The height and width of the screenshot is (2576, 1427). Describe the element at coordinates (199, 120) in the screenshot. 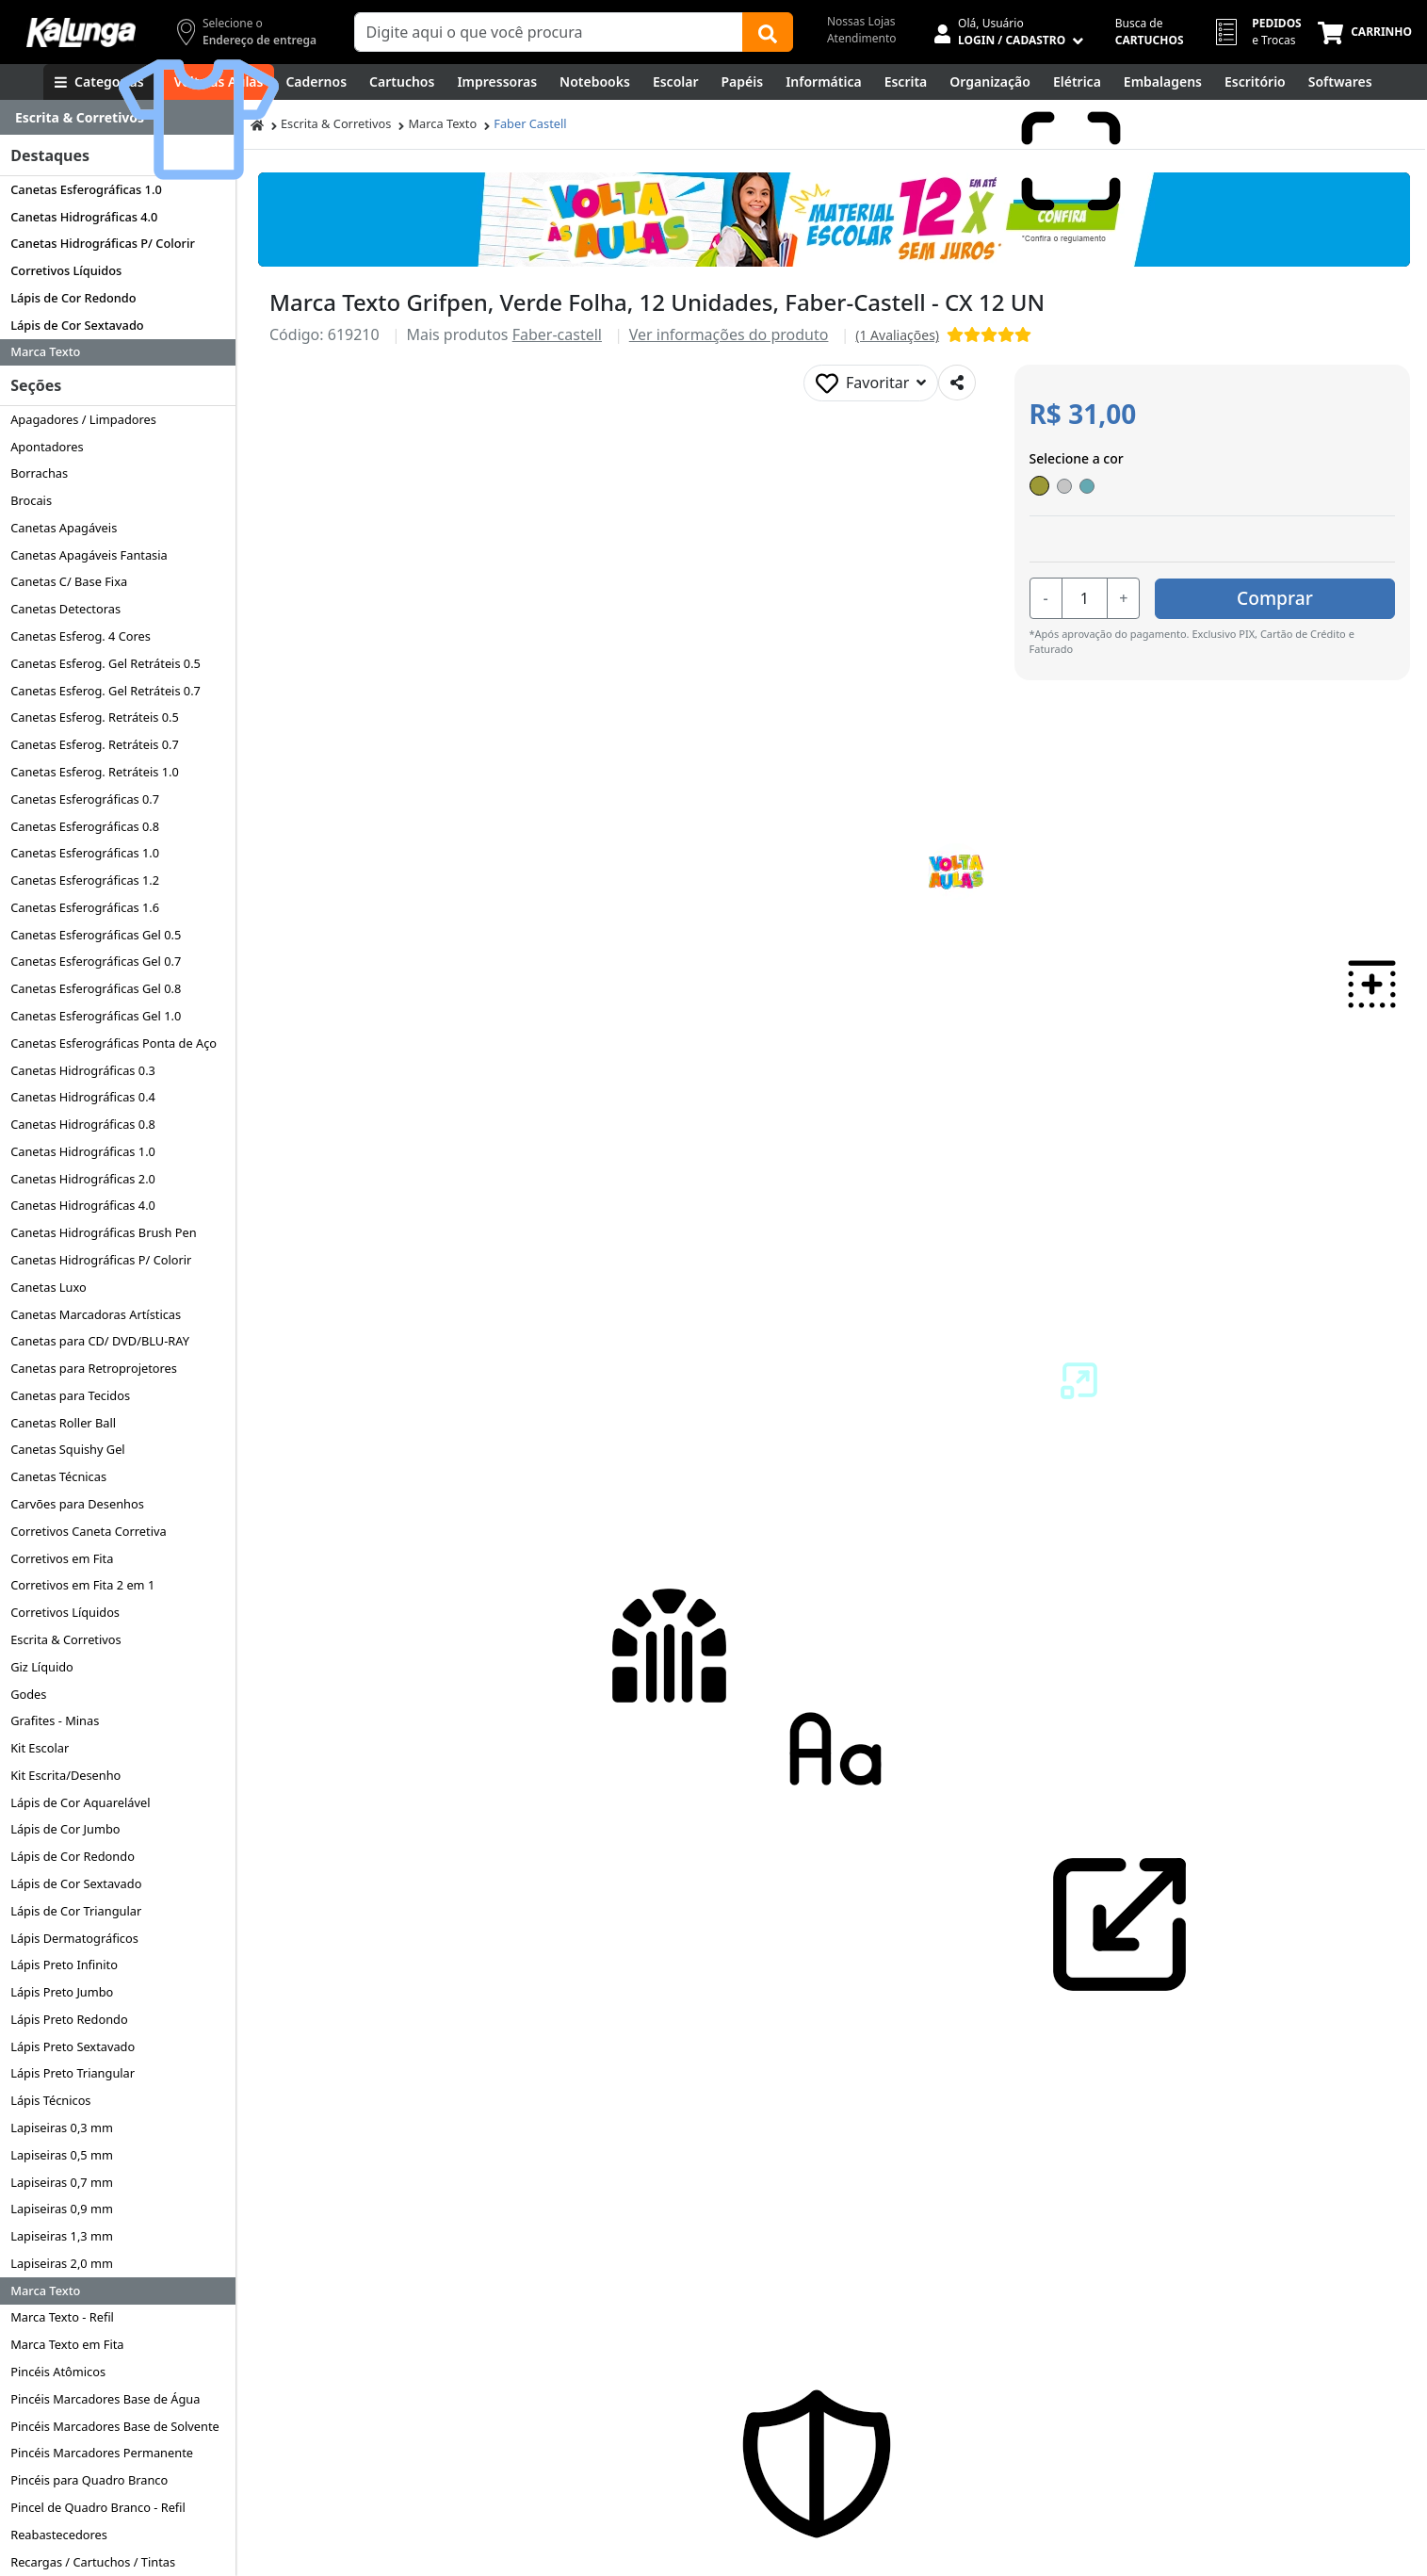

I see `browse clothing or apparel items` at that location.